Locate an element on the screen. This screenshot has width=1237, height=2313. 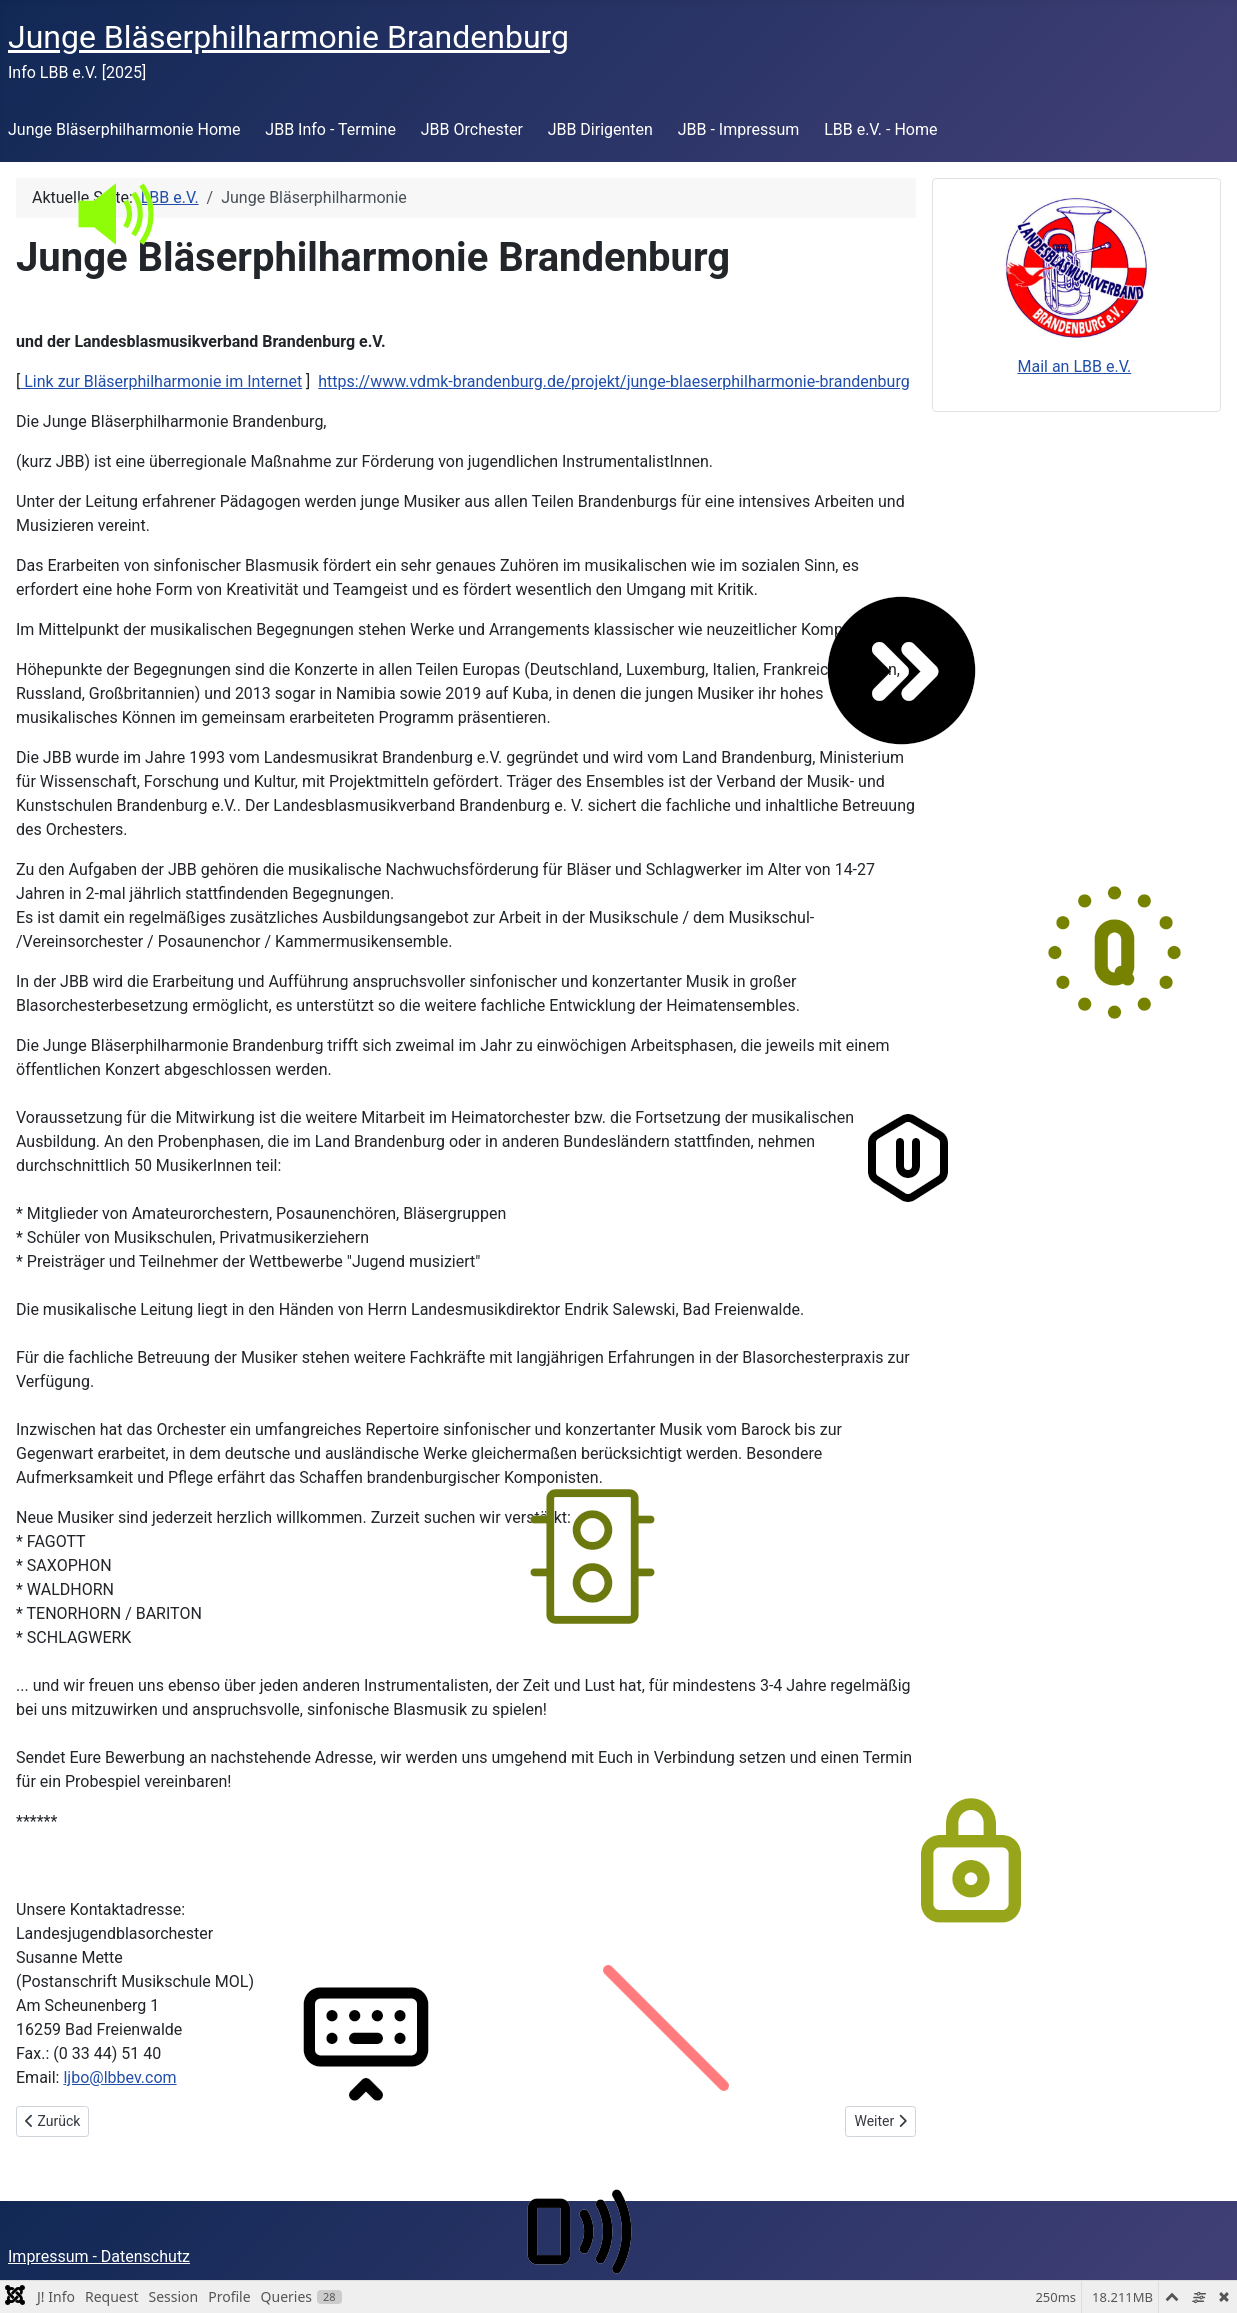
indicates a locked or secure item is located at coordinates (971, 1860).